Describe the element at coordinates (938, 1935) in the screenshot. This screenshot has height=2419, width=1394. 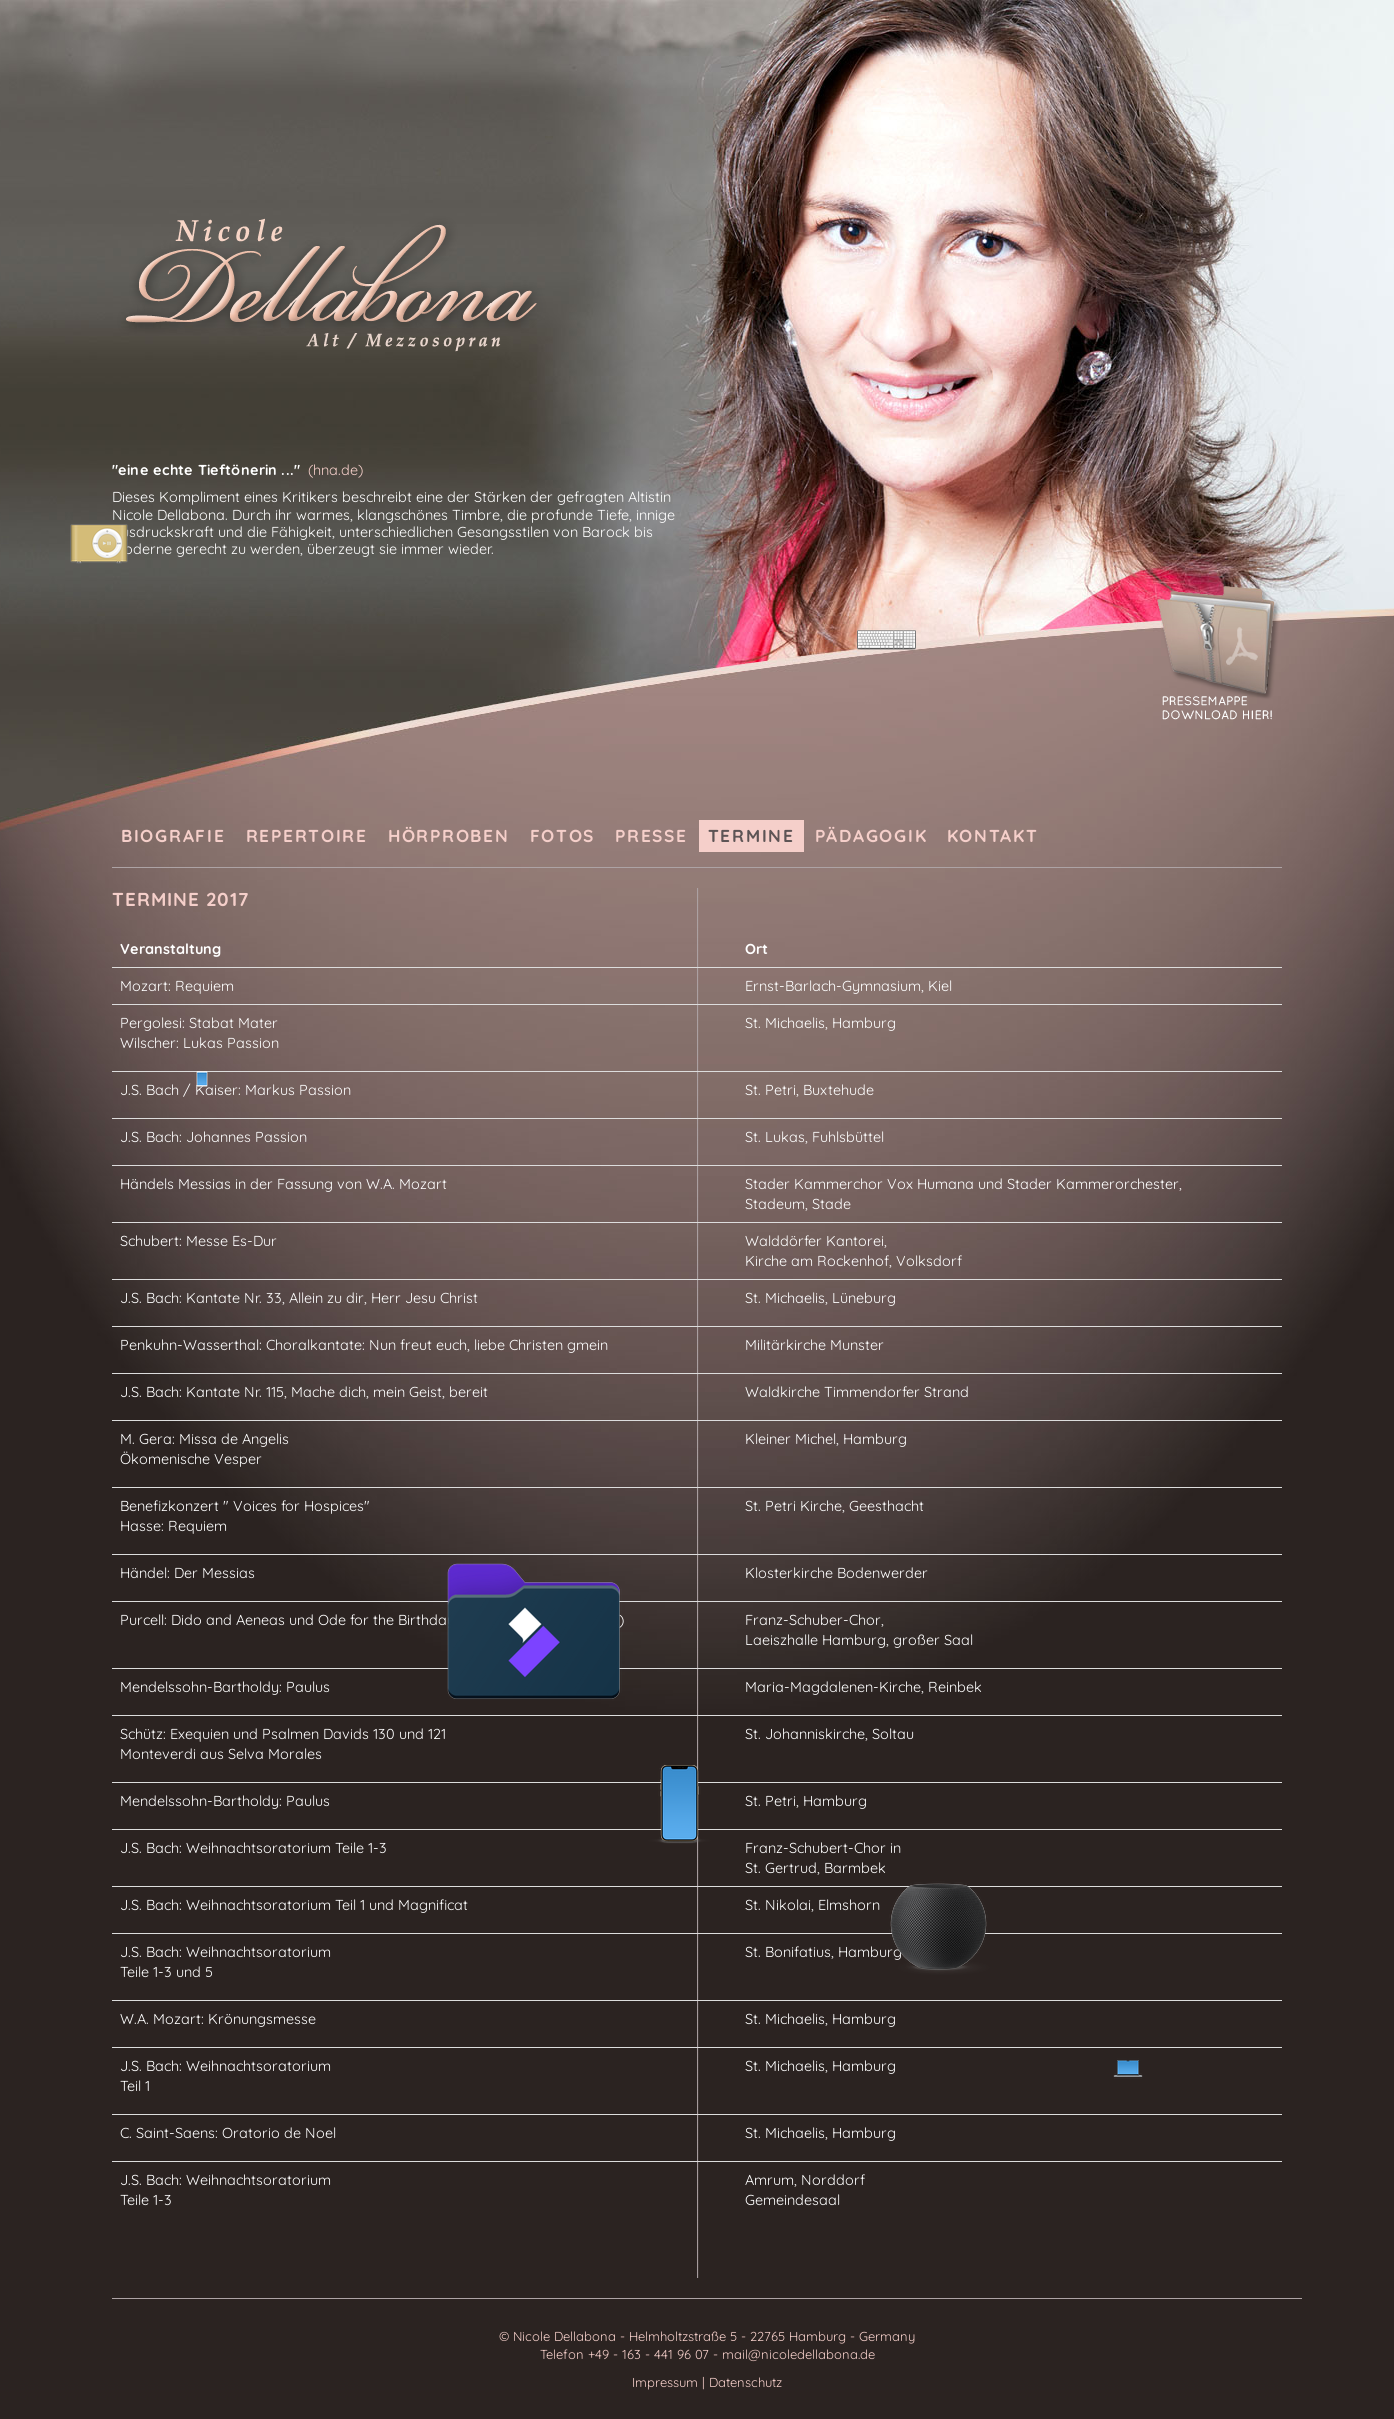
I see `access HomePod mini settings` at that location.